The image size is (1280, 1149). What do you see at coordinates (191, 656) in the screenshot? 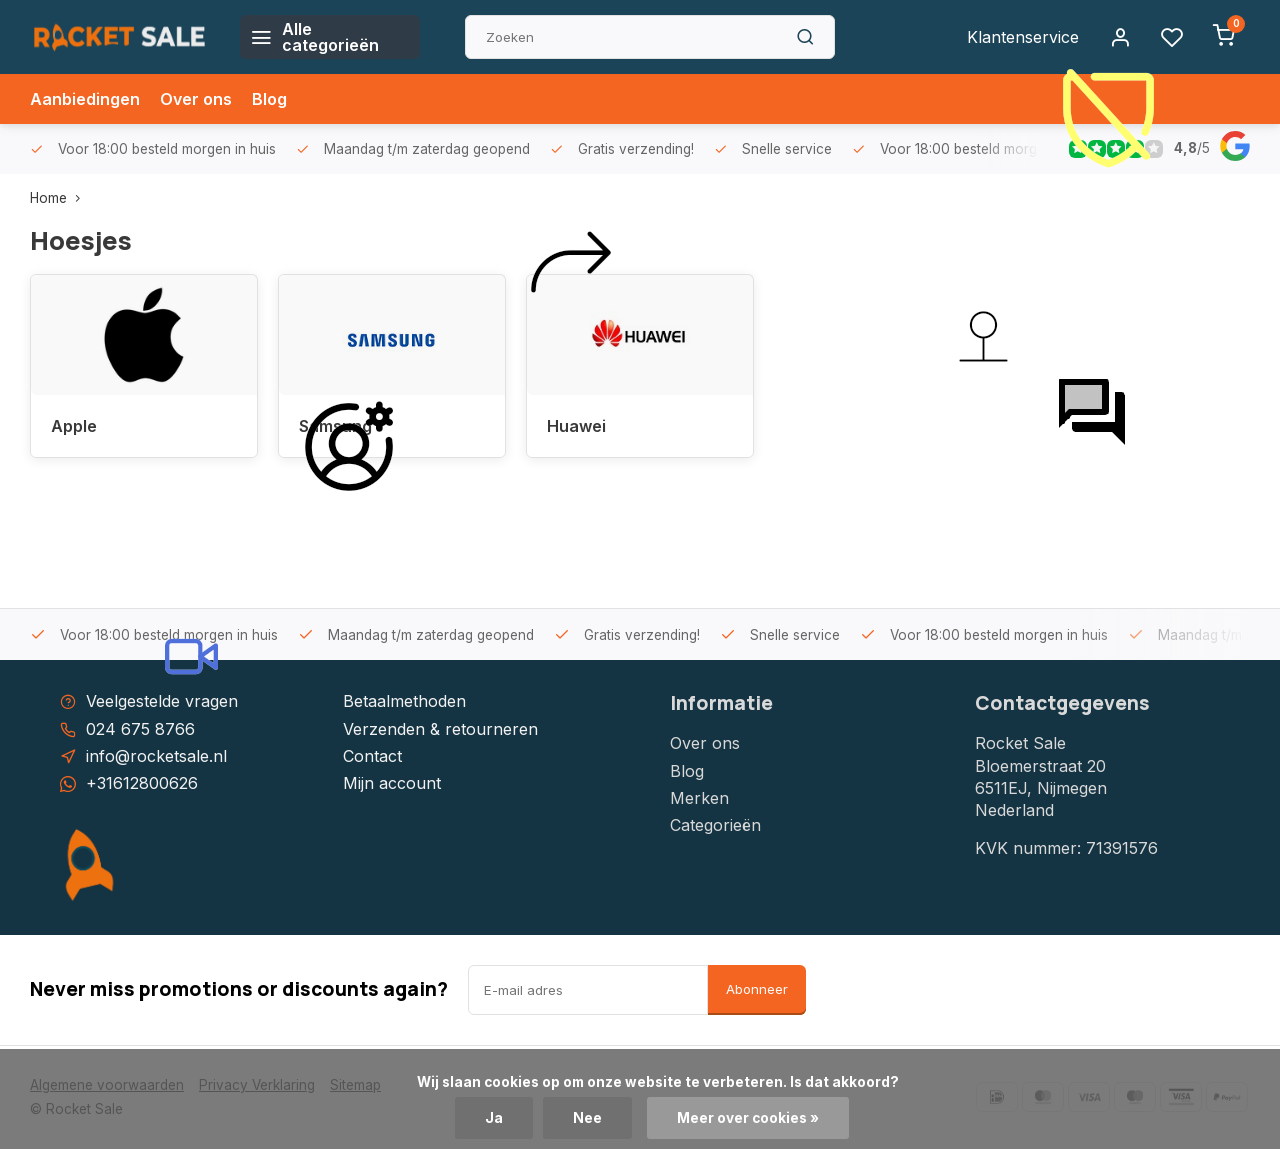
I see `start recording a video` at bounding box center [191, 656].